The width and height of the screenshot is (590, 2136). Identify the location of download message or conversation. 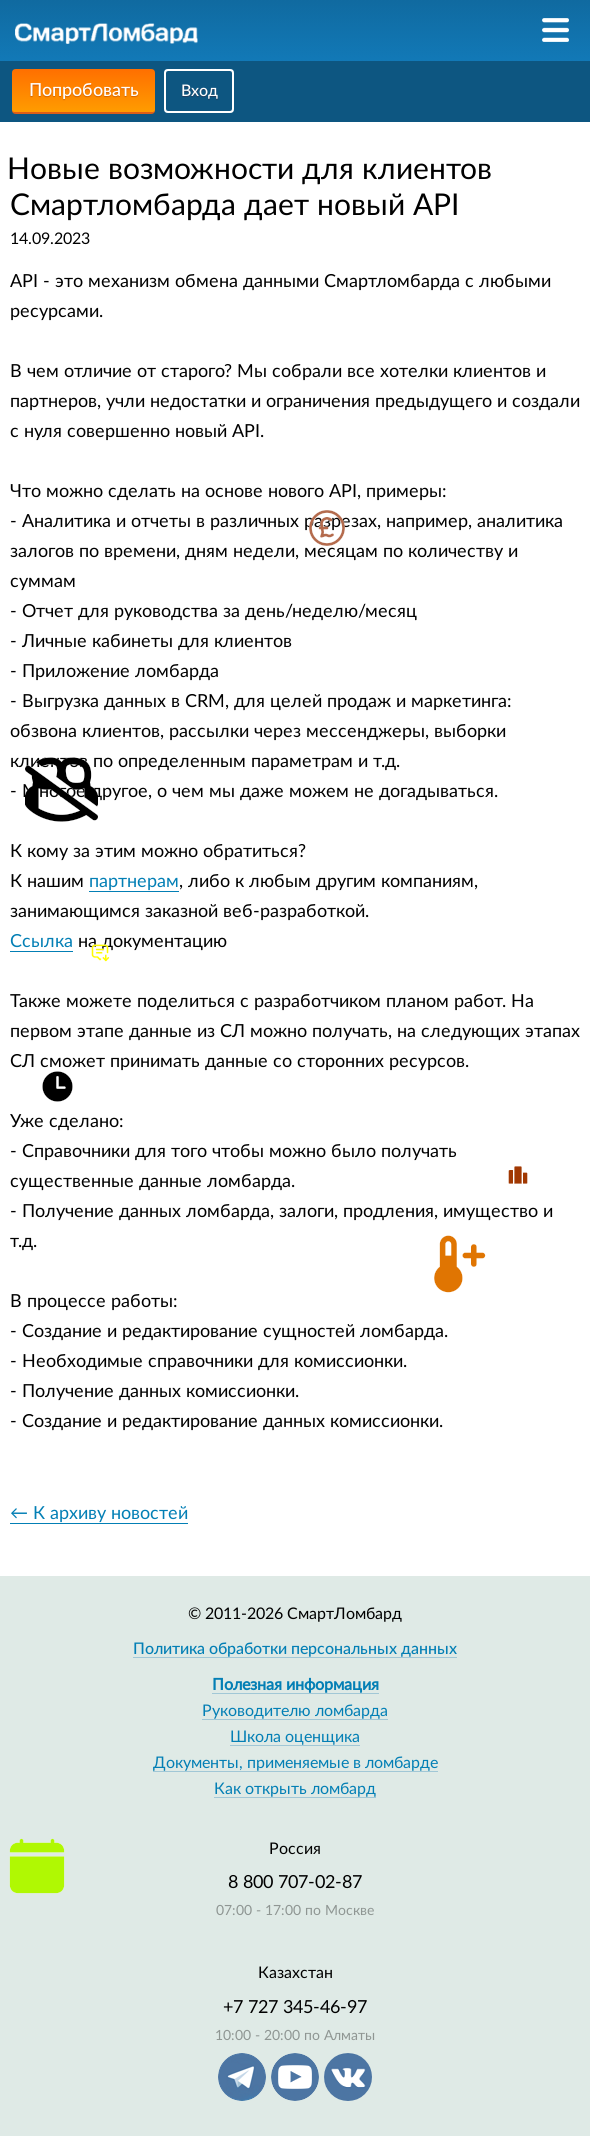
(100, 952).